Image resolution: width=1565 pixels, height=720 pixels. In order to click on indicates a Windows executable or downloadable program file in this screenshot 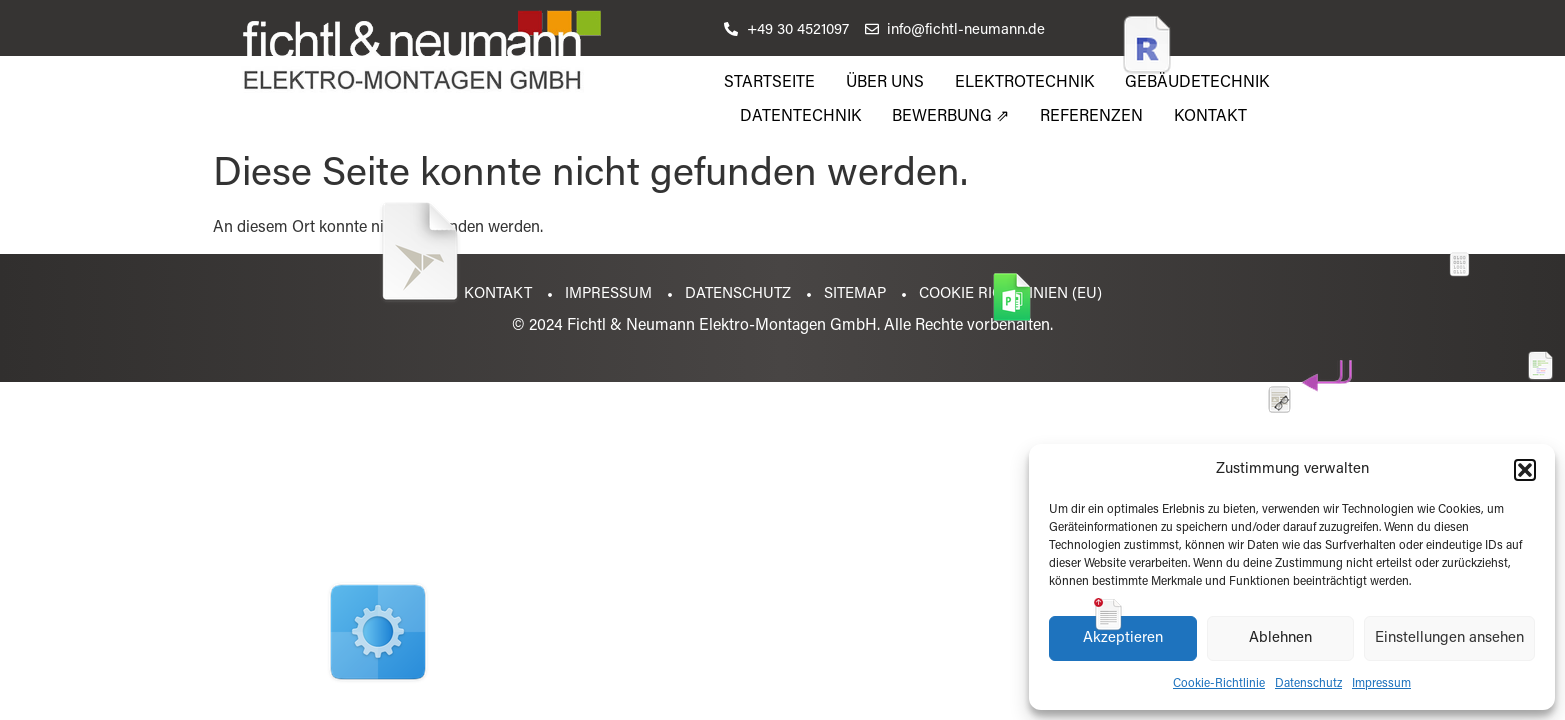, I will do `click(1459, 264)`.